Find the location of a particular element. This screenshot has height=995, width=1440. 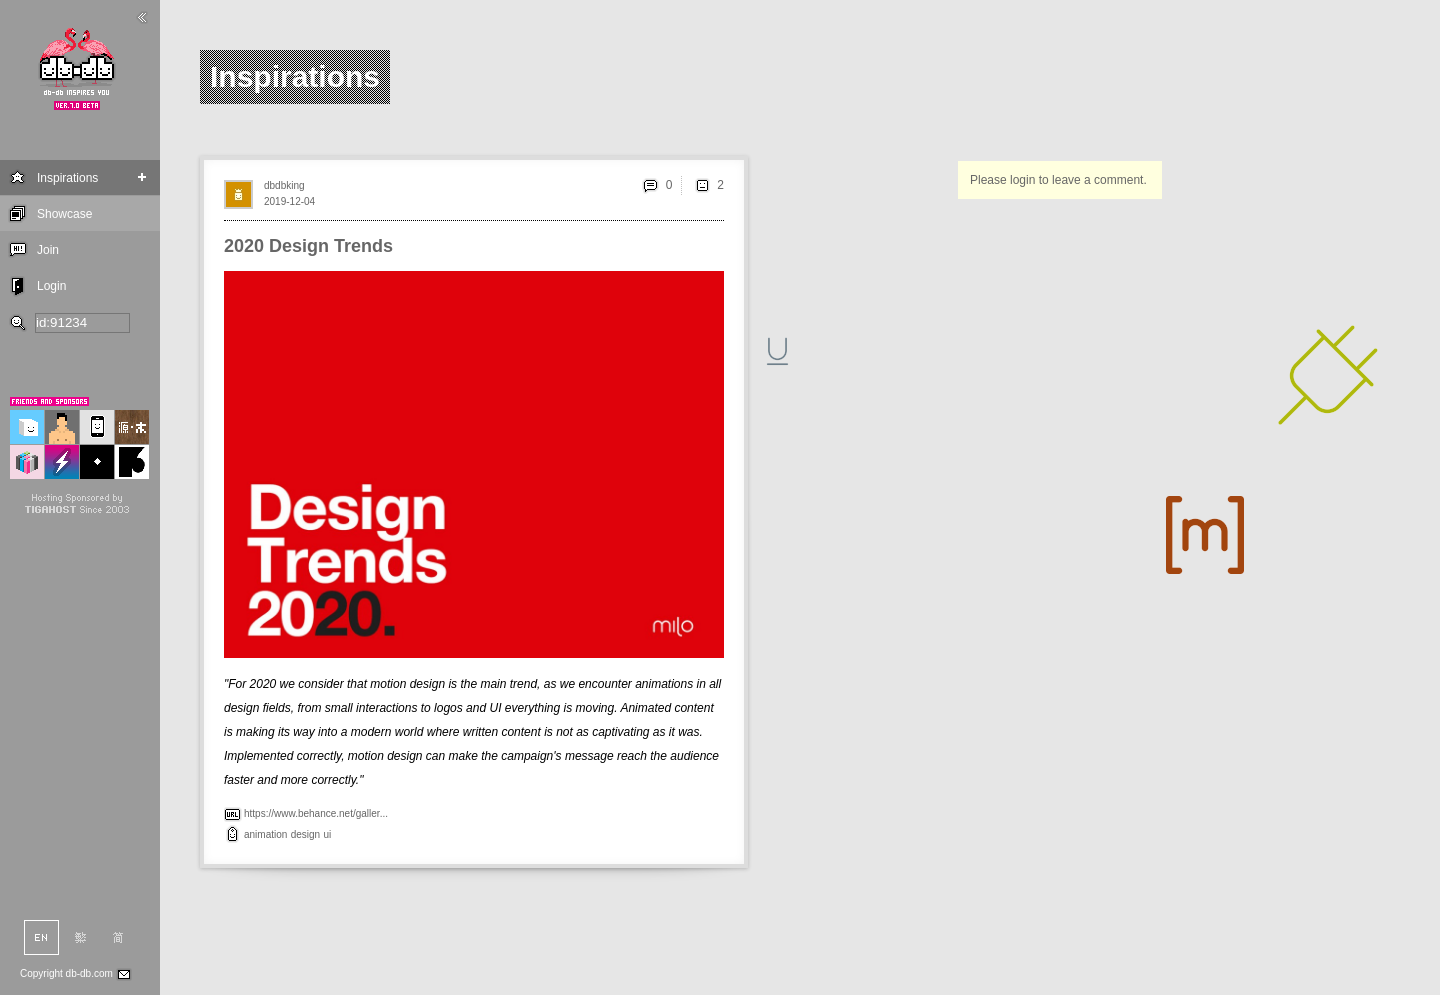

connect to a power source is located at coordinates (1326, 377).